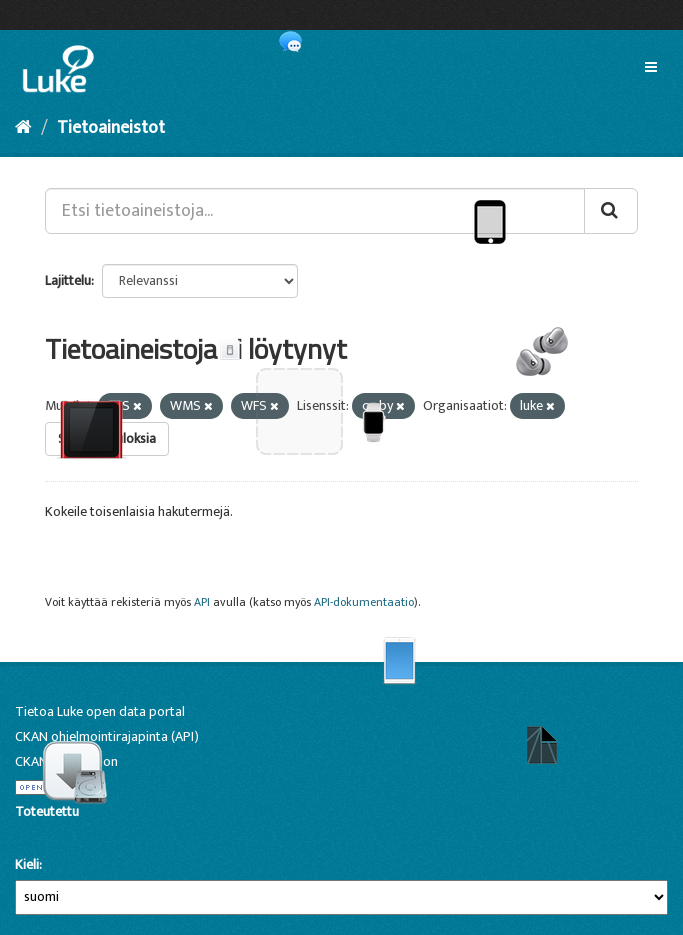  I want to click on represents a connected iPod nano device, so click(91, 429).